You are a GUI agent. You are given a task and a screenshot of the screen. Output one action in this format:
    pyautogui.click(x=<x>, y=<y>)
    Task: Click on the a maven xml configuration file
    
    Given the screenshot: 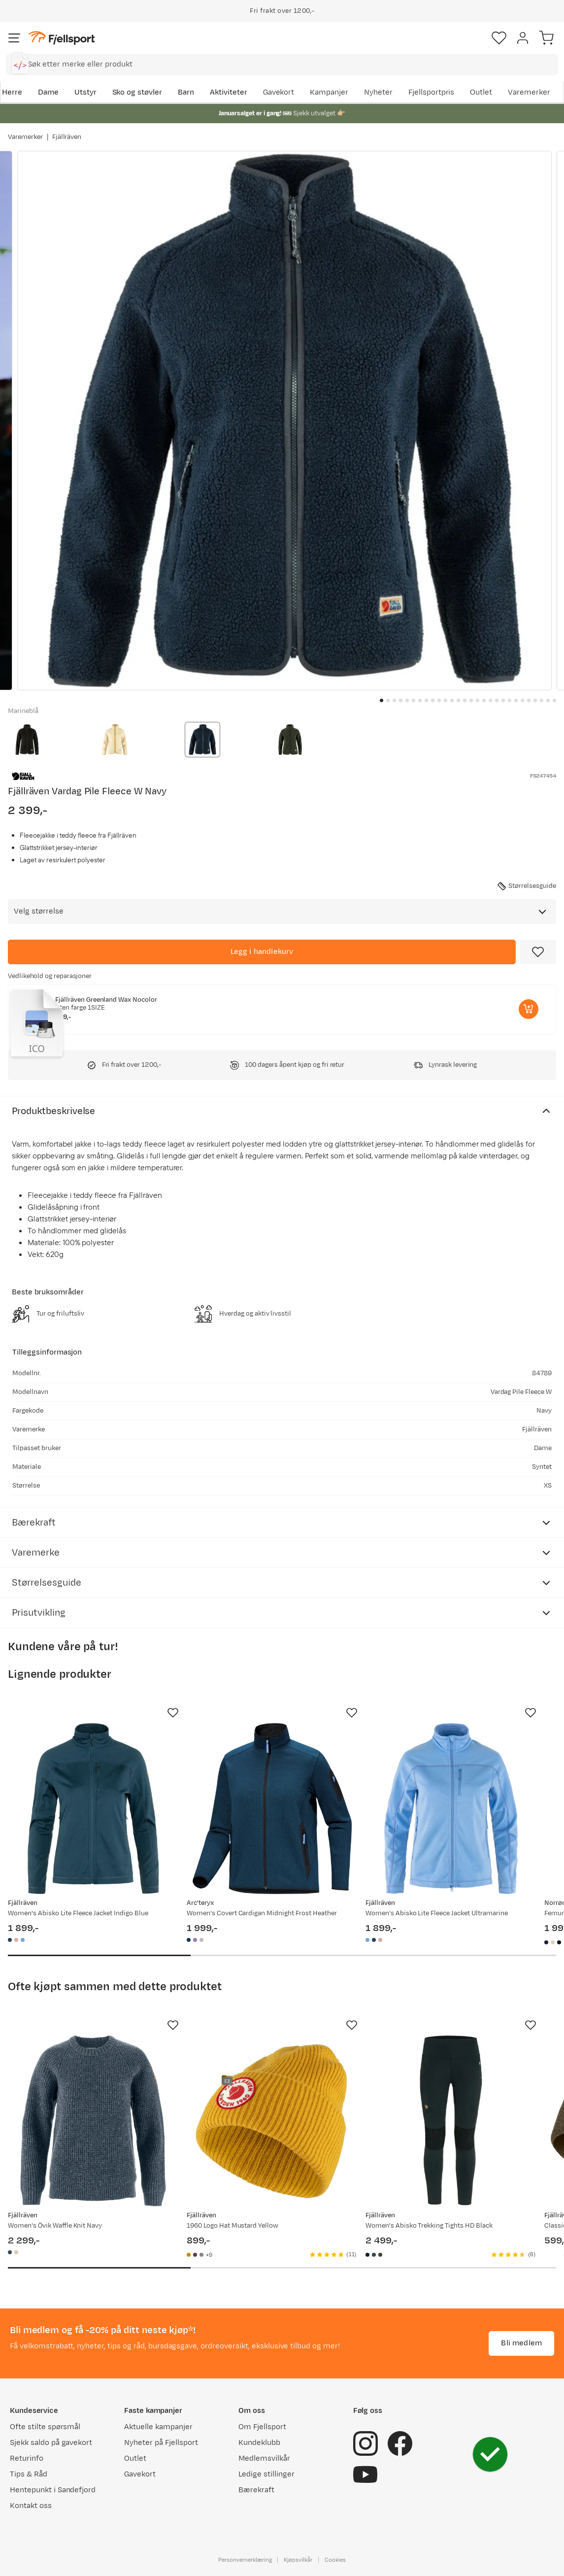 What is the action you would take?
    pyautogui.click(x=20, y=63)
    